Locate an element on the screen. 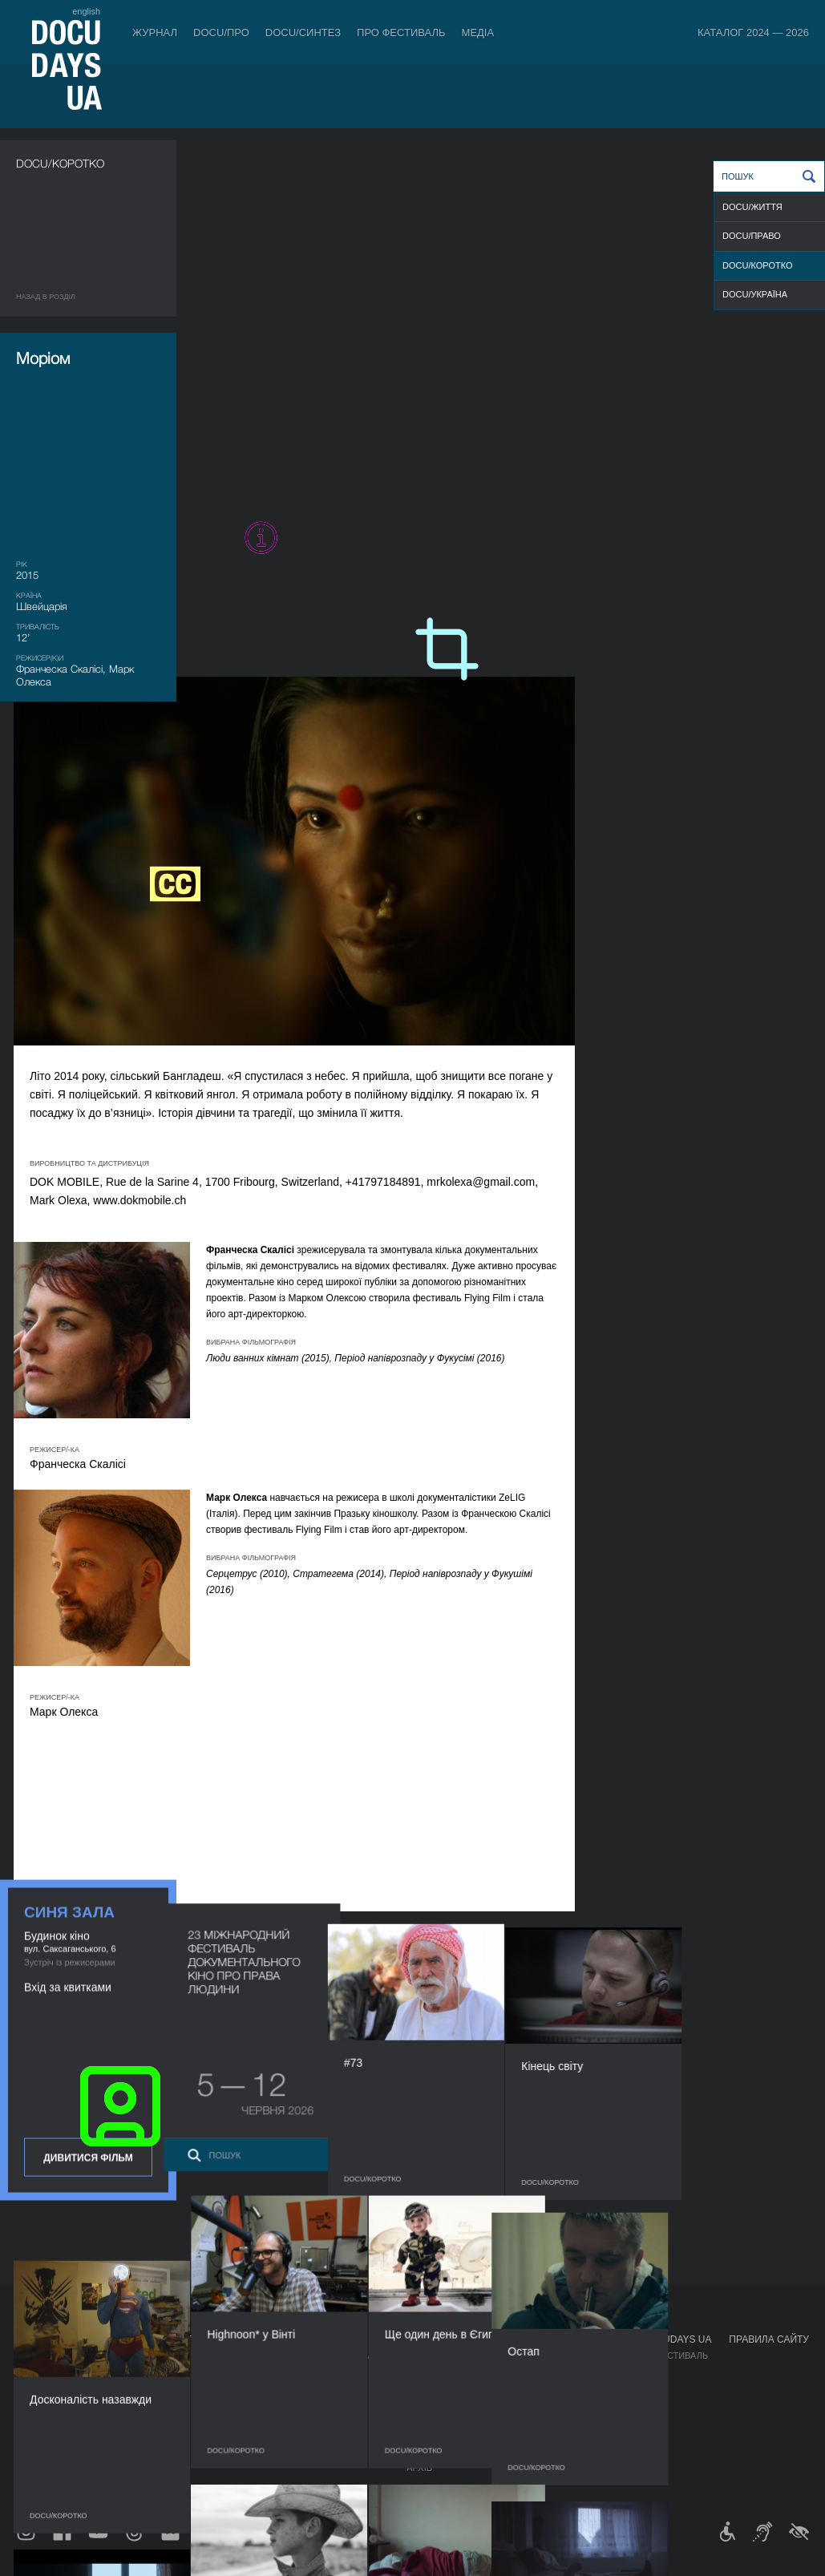  view user profile is located at coordinates (120, 2106).